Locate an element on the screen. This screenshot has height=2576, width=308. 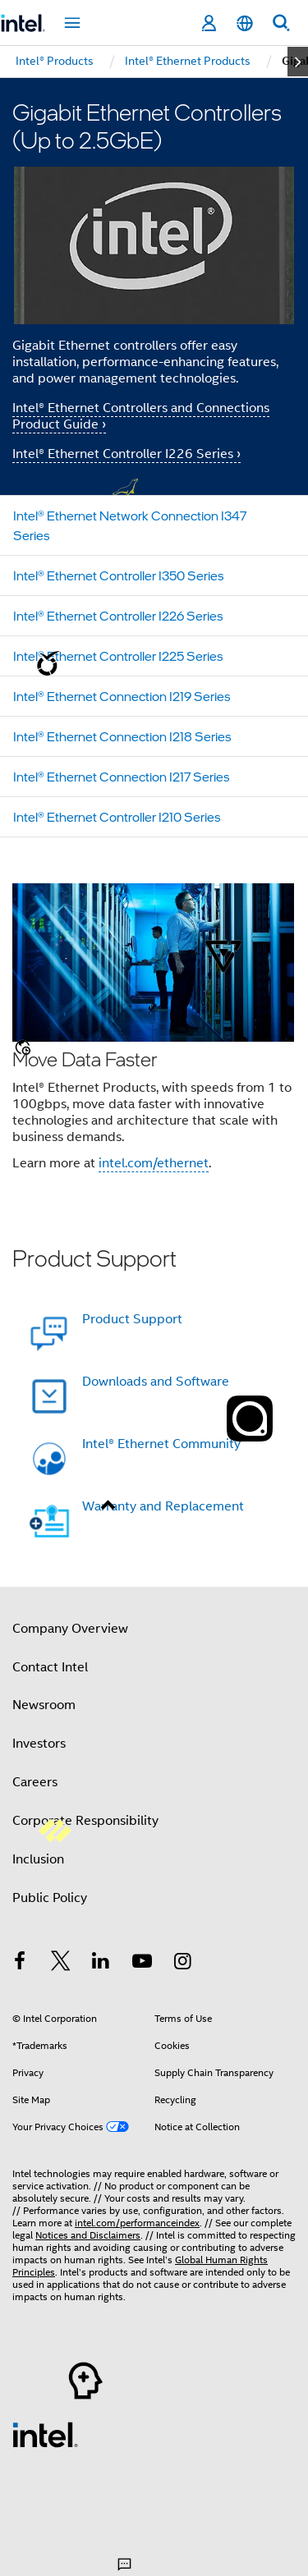
open the PlanGrid app is located at coordinates (250, 1419).